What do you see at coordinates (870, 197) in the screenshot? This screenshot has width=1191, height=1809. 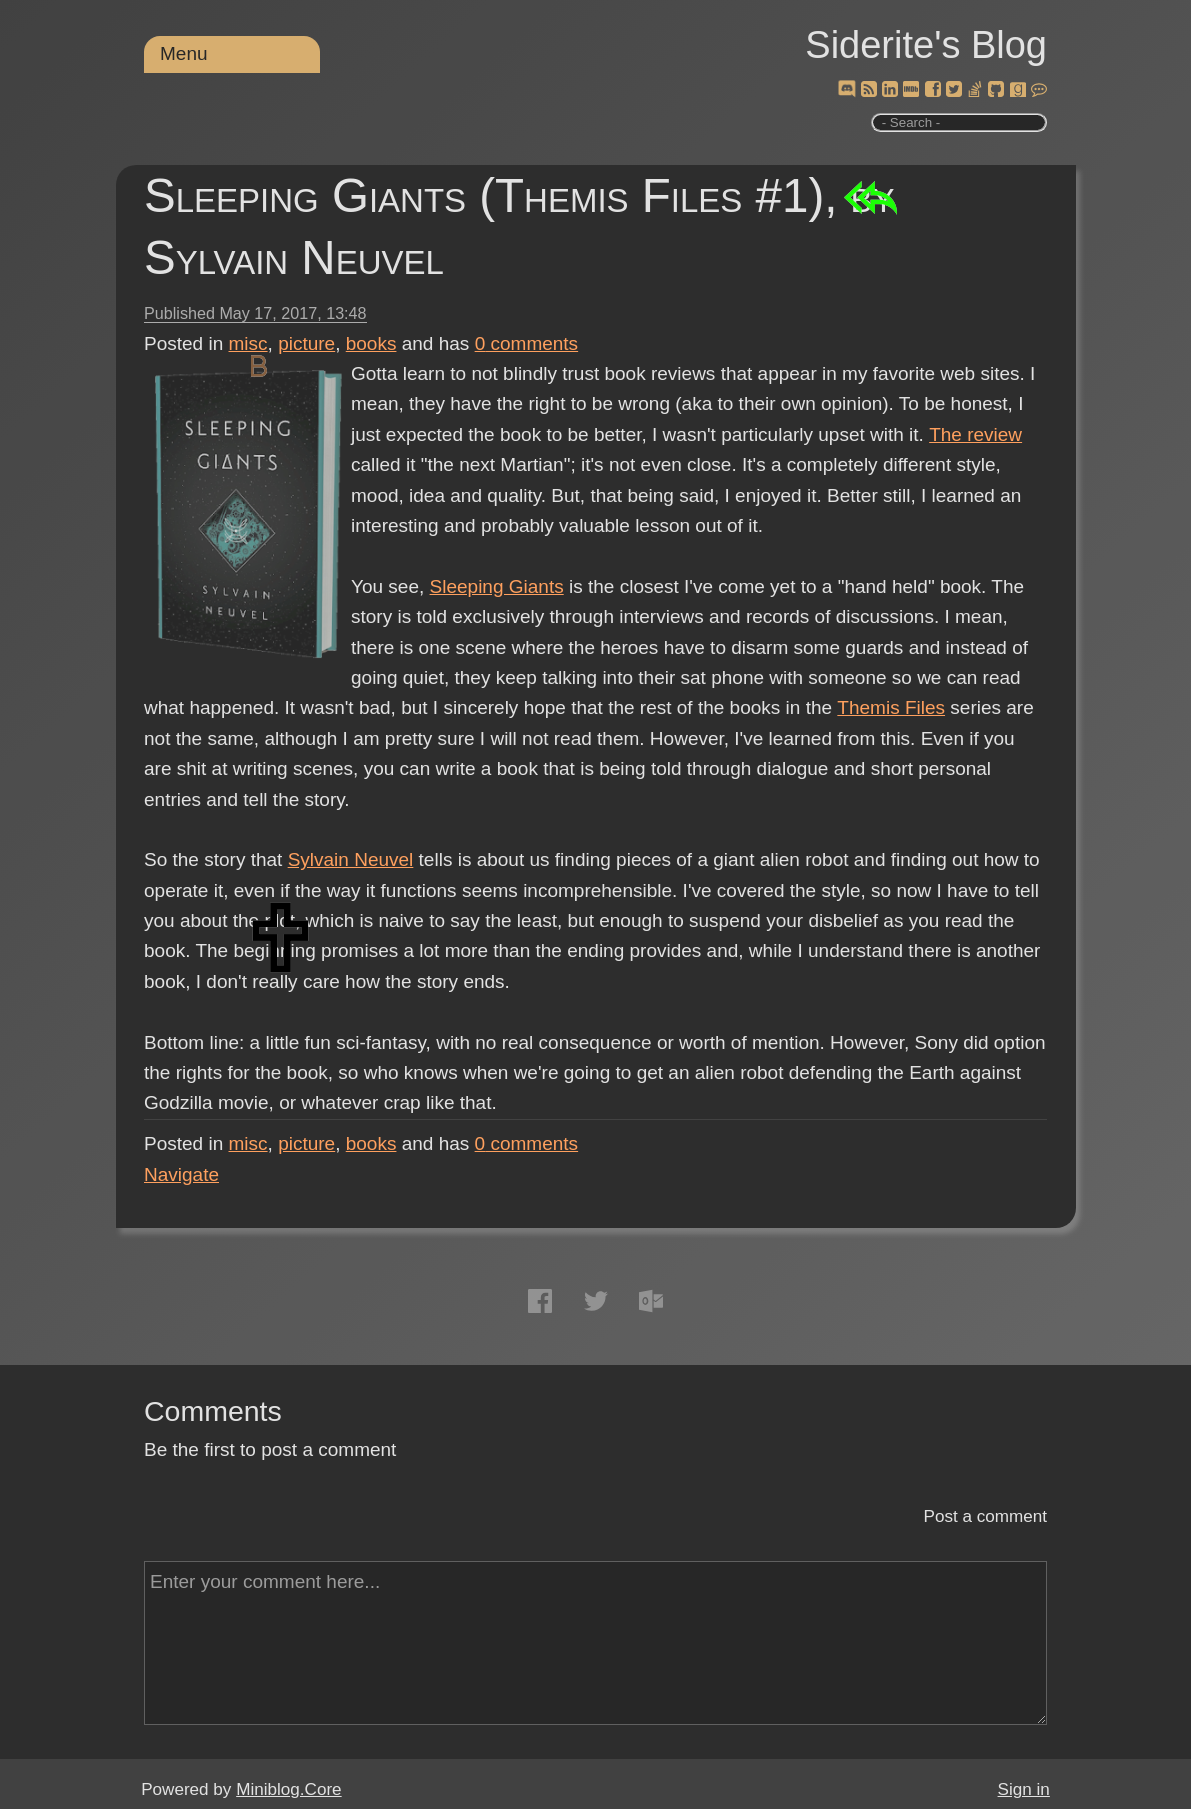 I see `reply to all recipients in an email thread` at bounding box center [870, 197].